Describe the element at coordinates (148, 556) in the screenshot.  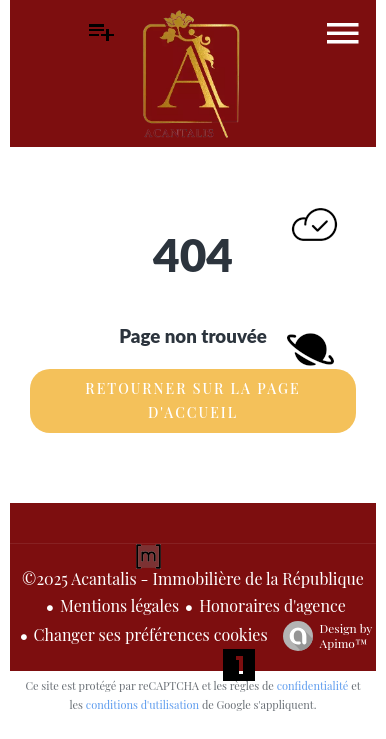
I see `link to Matrix messaging platform` at that location.